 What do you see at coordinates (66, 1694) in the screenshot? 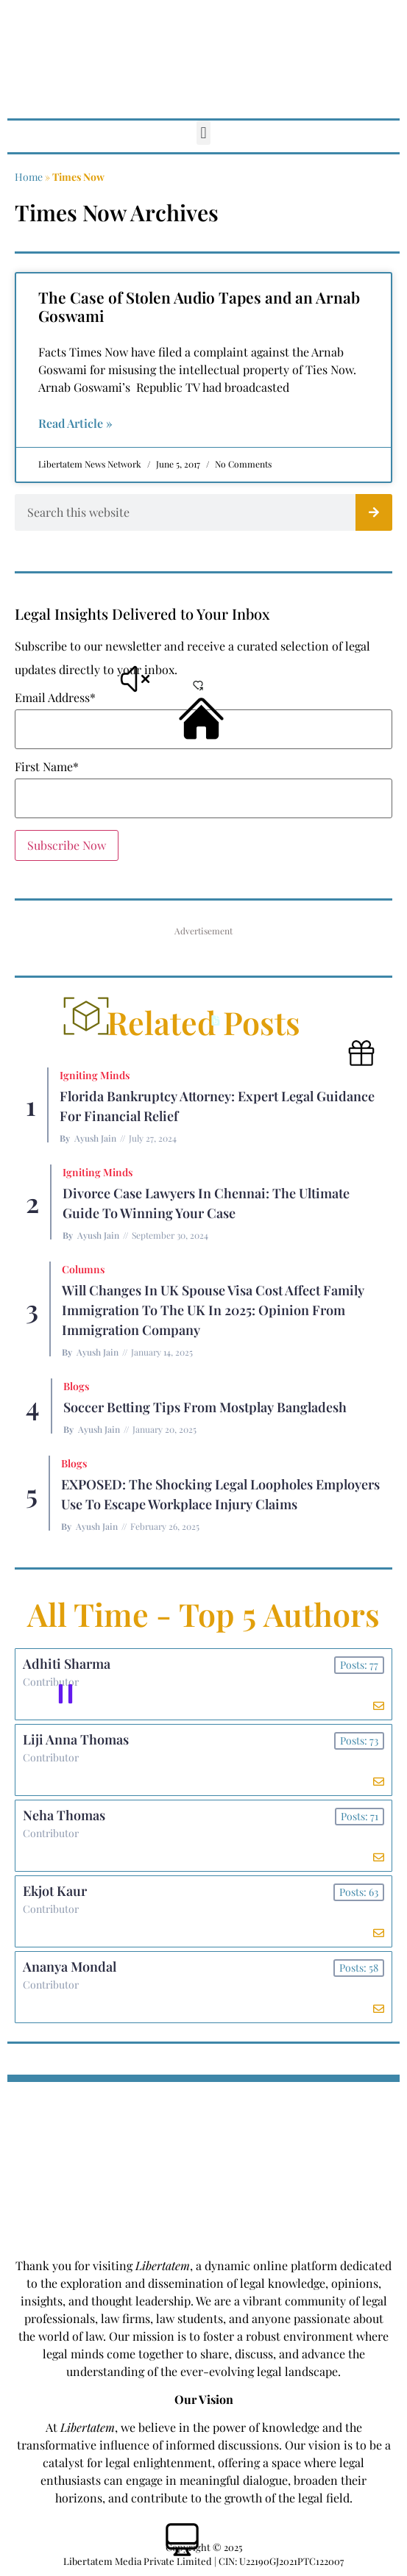
I see `pause media playback` at bounding box center [66, 1694].